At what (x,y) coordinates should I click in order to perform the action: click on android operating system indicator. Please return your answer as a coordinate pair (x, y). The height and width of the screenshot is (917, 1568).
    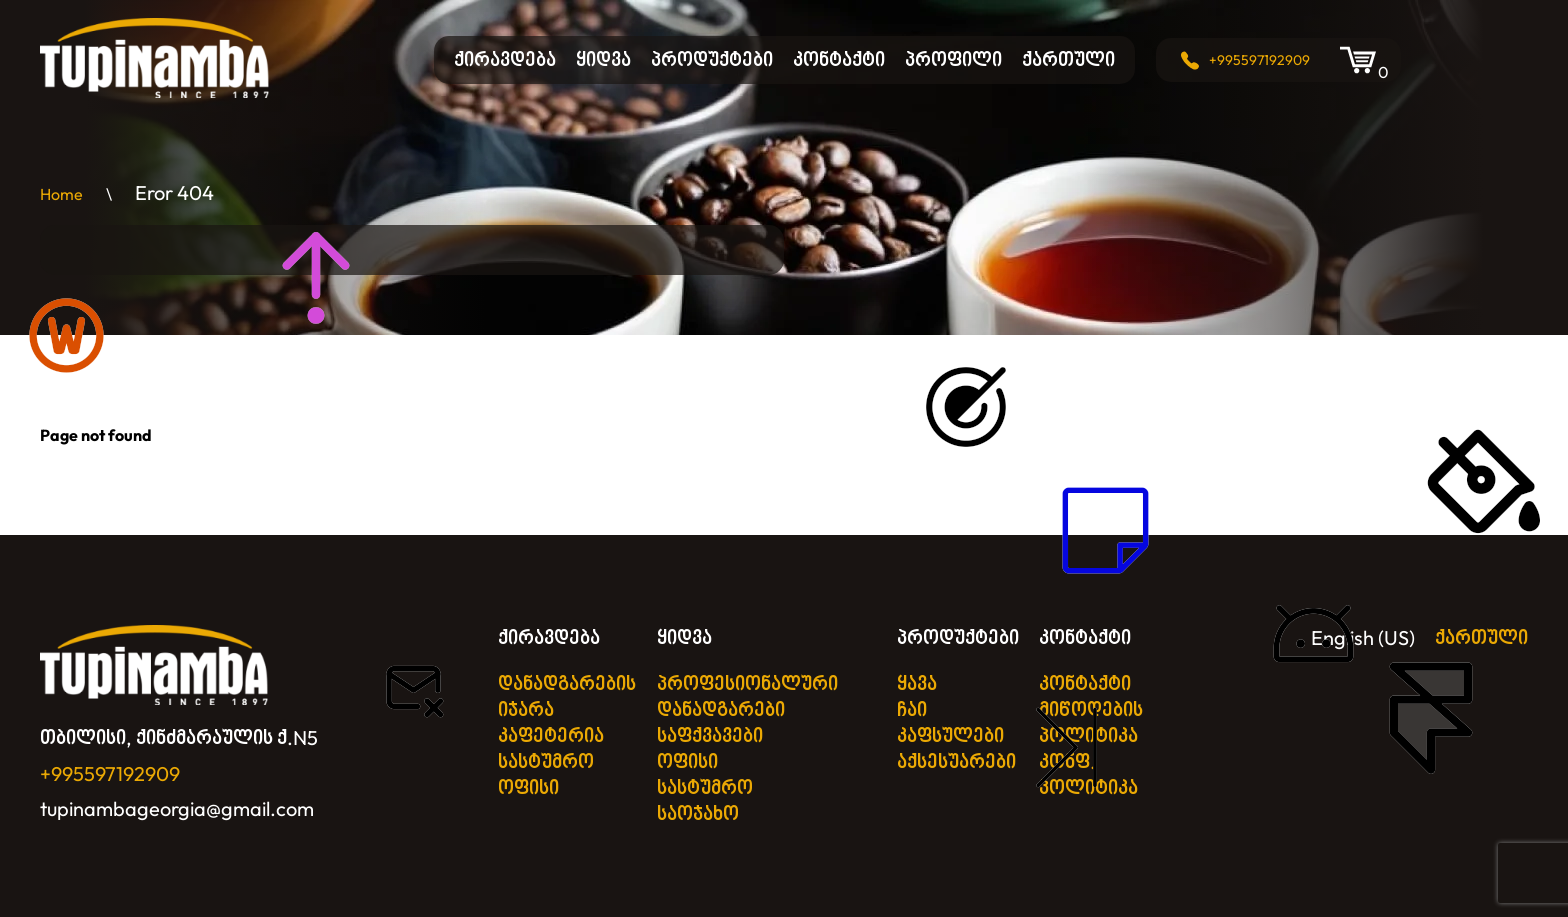
    Looking at the image, I should click on (1313, 636).